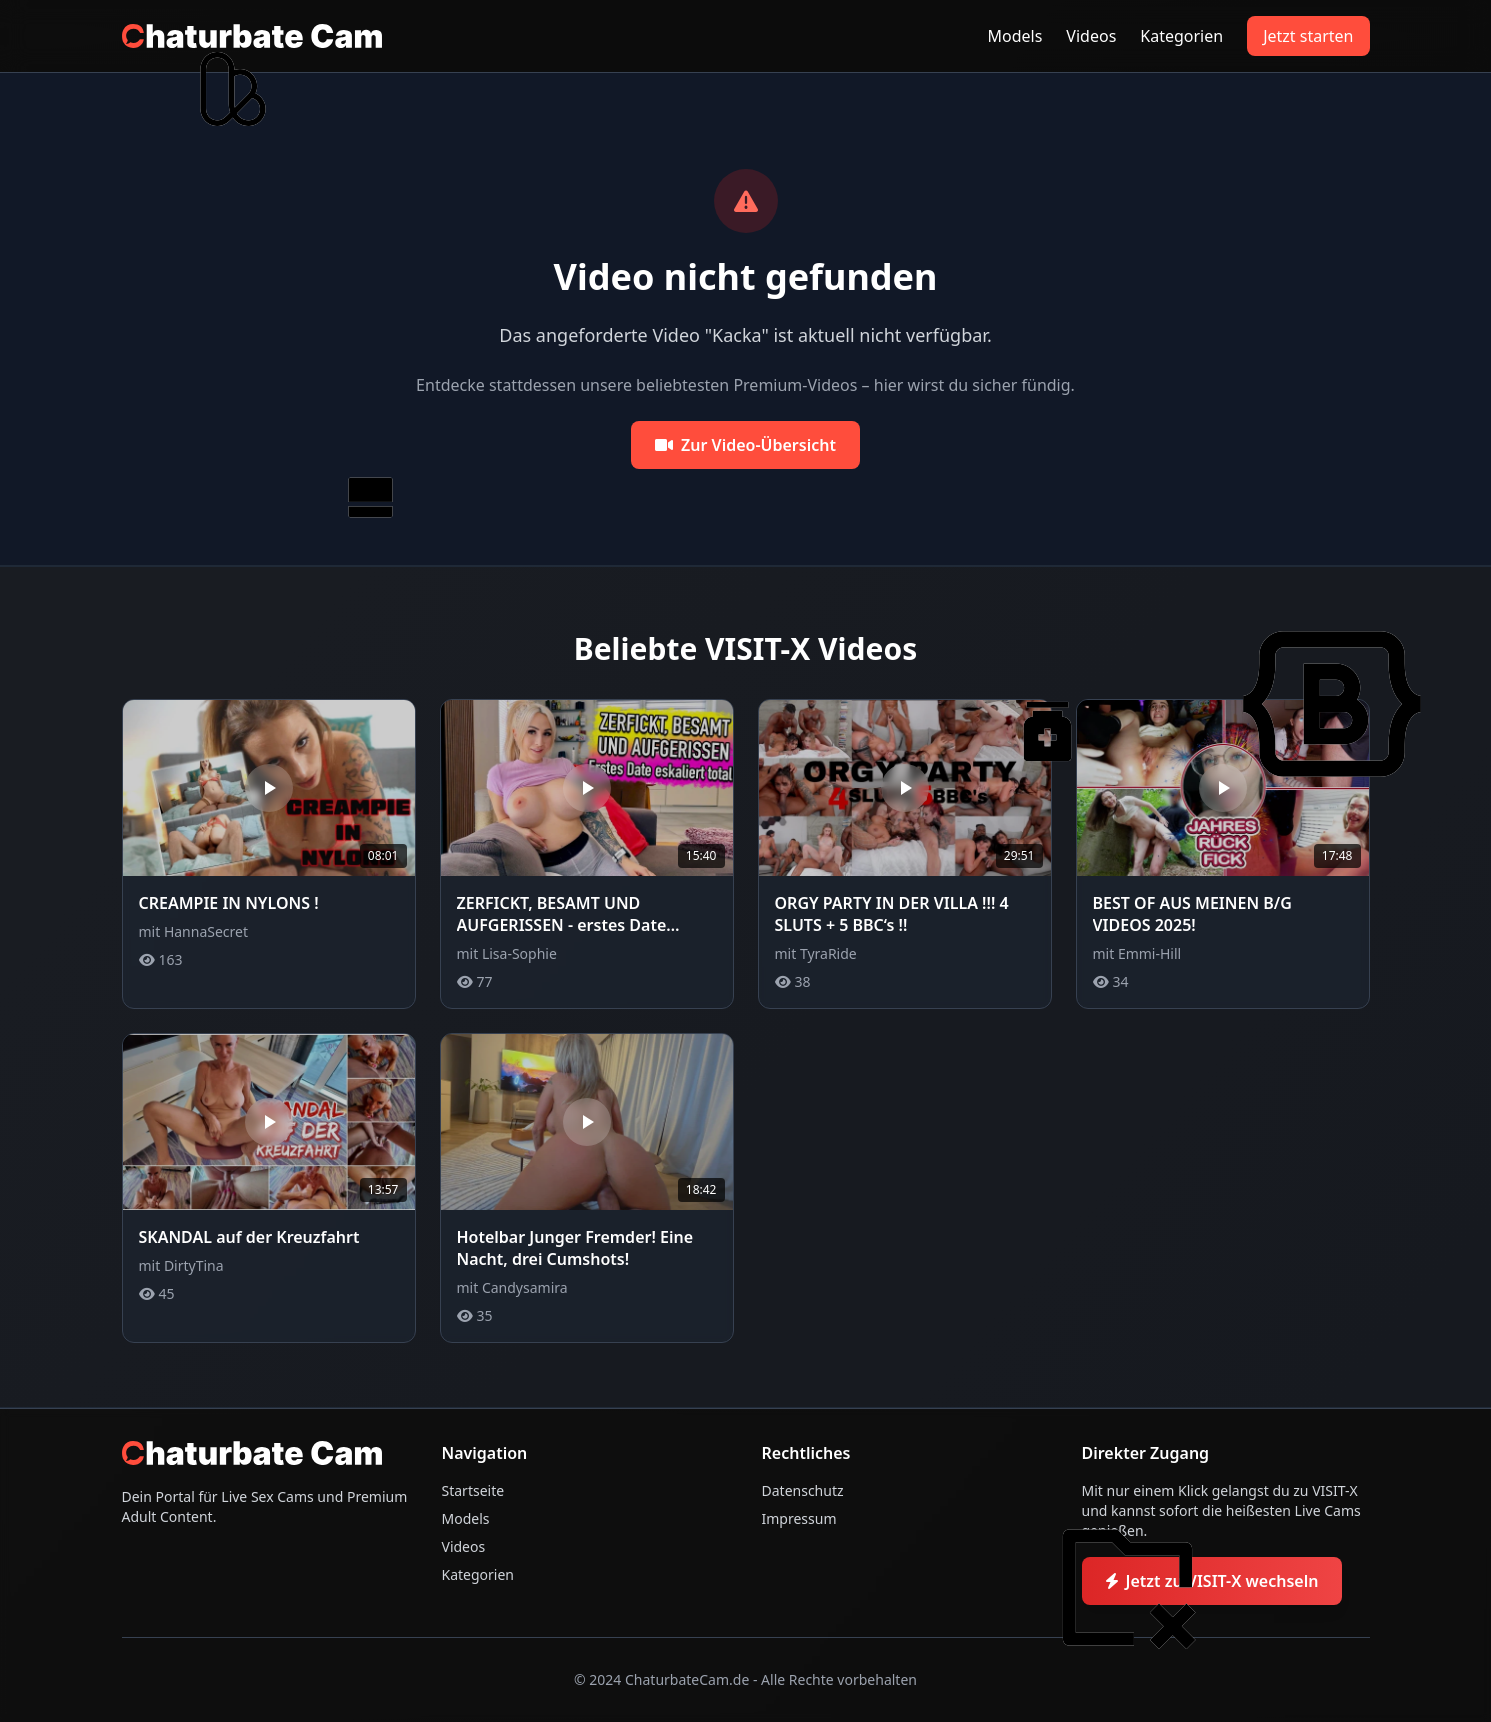 The width and height of the screenshot is (1491, 1722). I want to click on bootstrap framework logo, so click(1332, 704).